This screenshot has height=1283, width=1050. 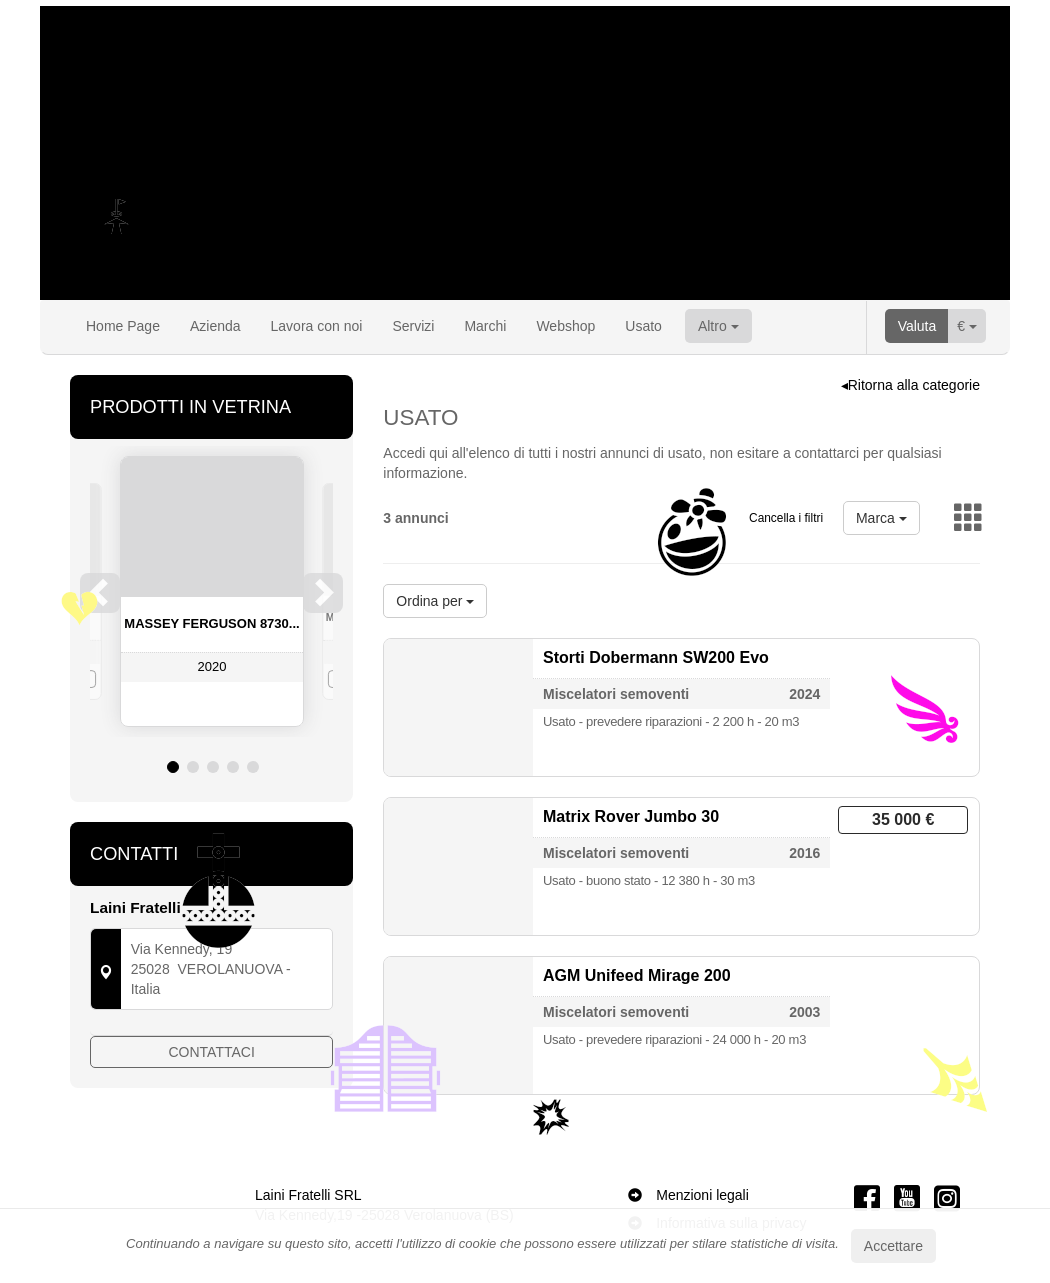 What do you see at coordinates (692, 532) in the screenshot?
I see `collect nectar or fruit rewards in-game` at bounding box center [692, 532].